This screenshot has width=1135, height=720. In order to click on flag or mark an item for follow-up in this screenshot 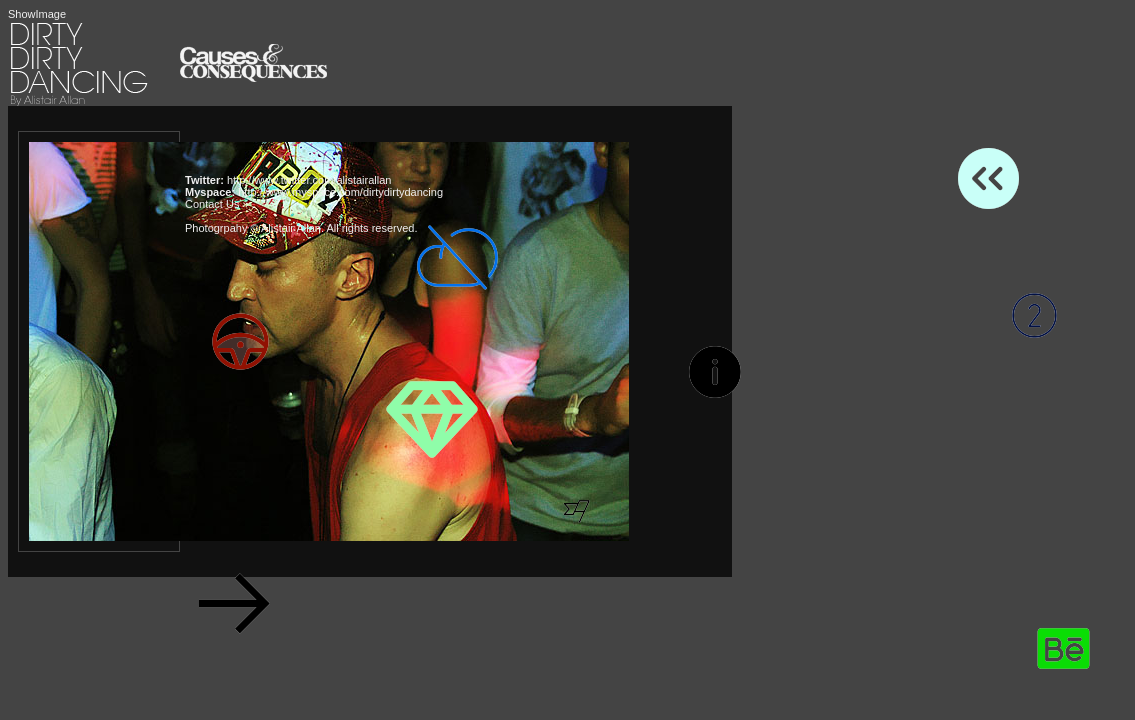, I will do `click(576, 510)`.